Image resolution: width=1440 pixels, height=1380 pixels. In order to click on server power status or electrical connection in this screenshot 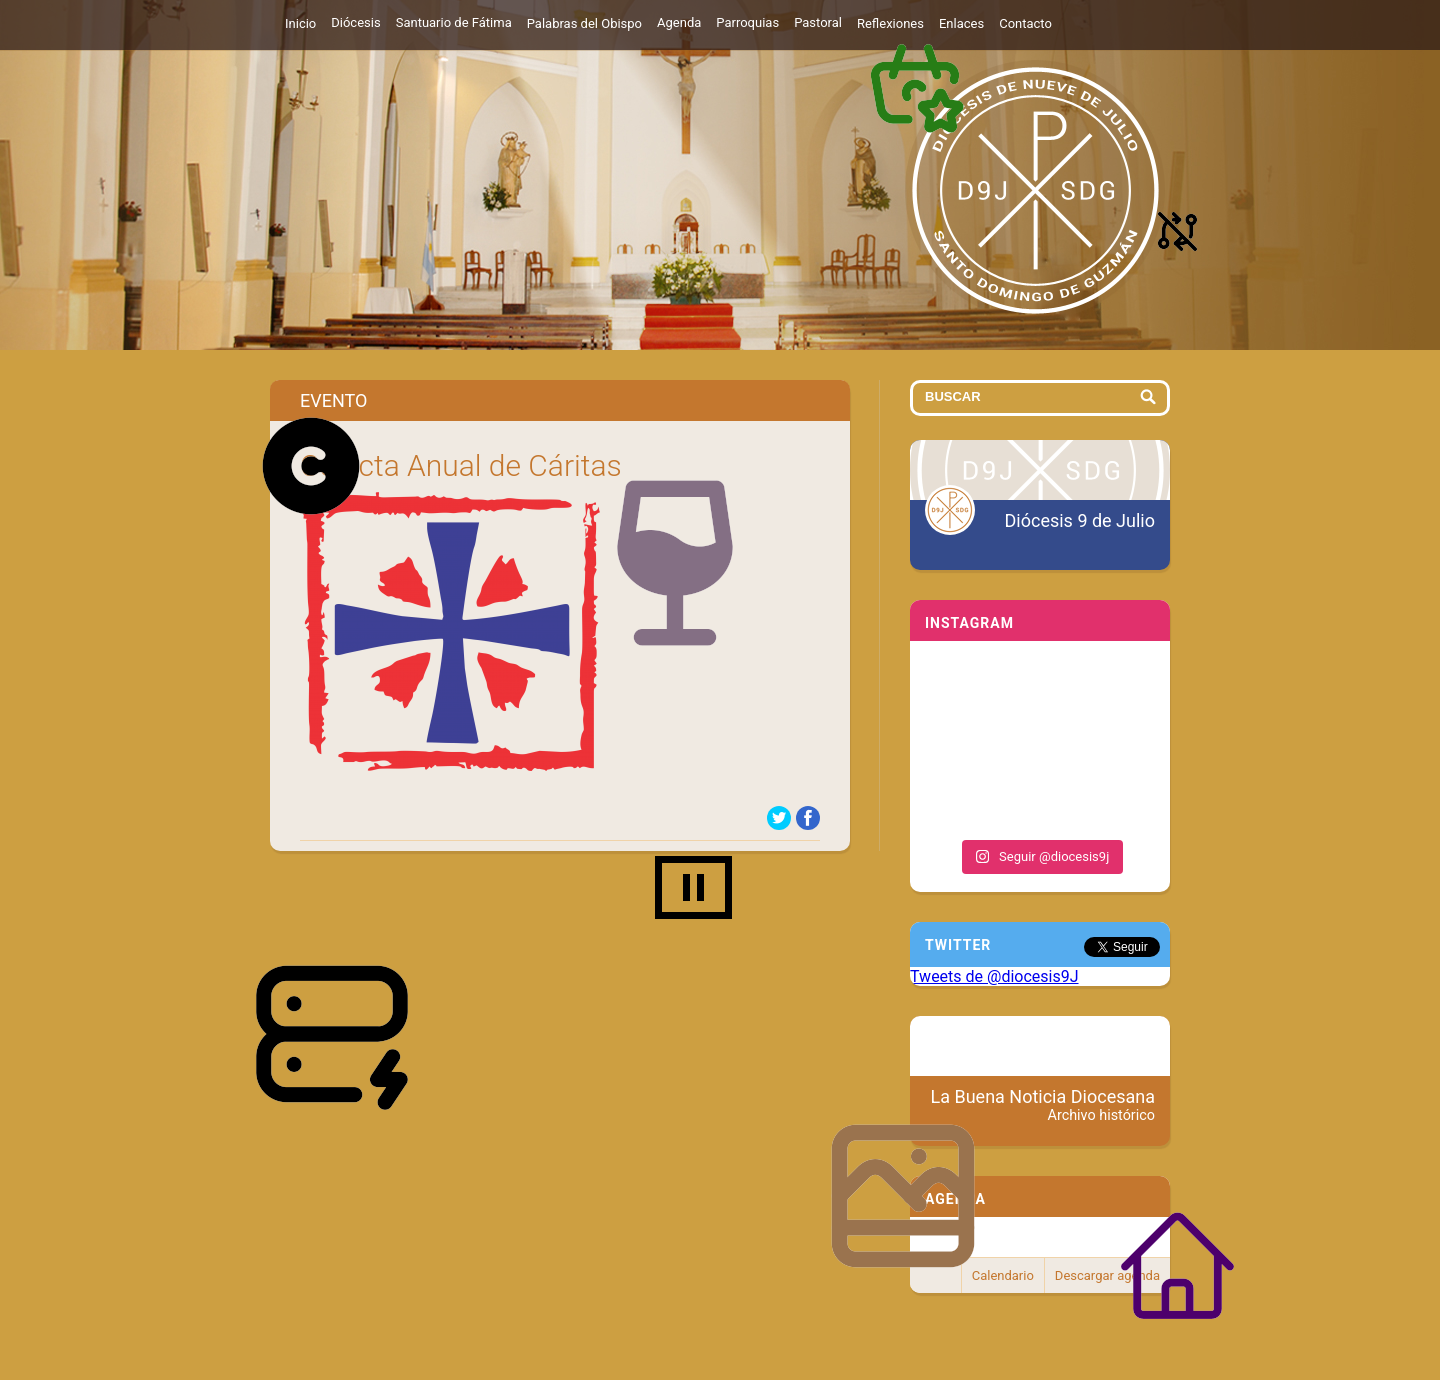, I will do `click(332, 1034)`.